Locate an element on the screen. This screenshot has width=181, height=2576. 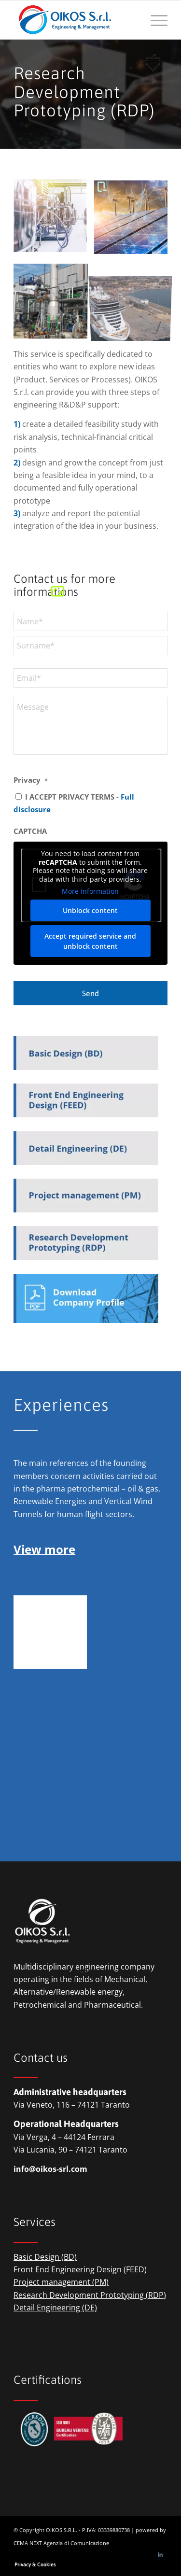
nature or outdoors category indicator is located at coordinates (153, 63).